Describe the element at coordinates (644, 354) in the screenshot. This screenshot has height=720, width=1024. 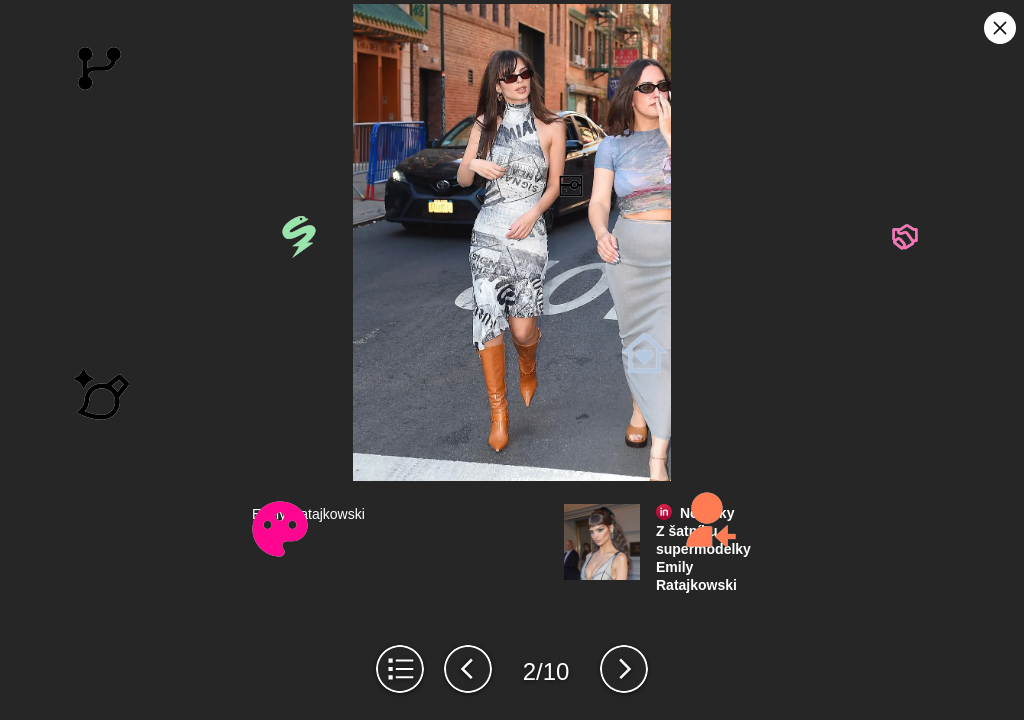
I see `navigate to your favorite or loved home` at that location.